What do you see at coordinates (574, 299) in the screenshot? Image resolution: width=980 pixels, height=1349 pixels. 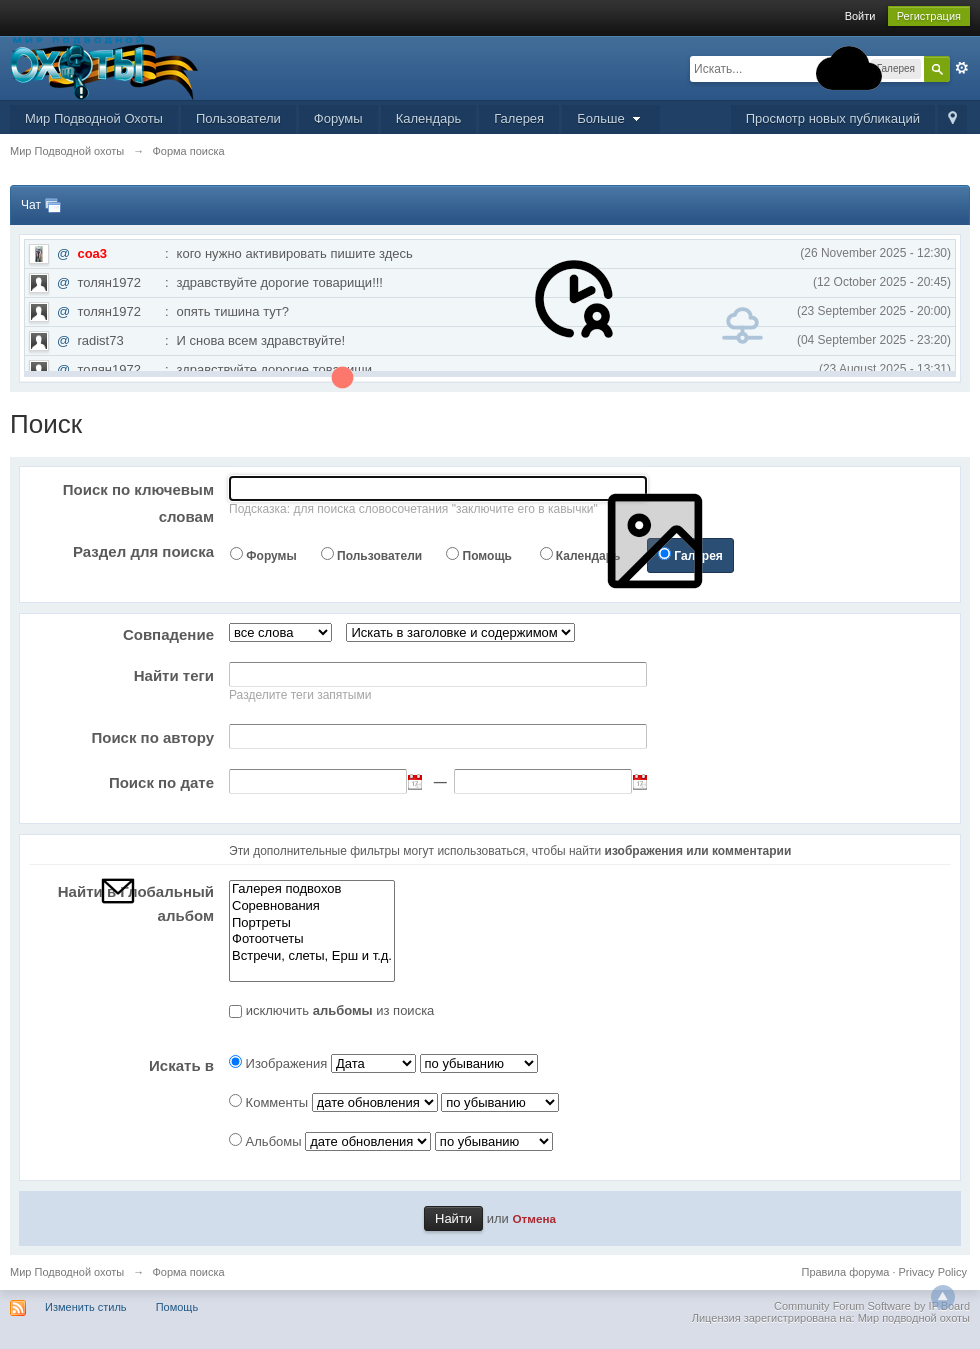 I see `view user's time or activity history` at bounding box center [574, 299].